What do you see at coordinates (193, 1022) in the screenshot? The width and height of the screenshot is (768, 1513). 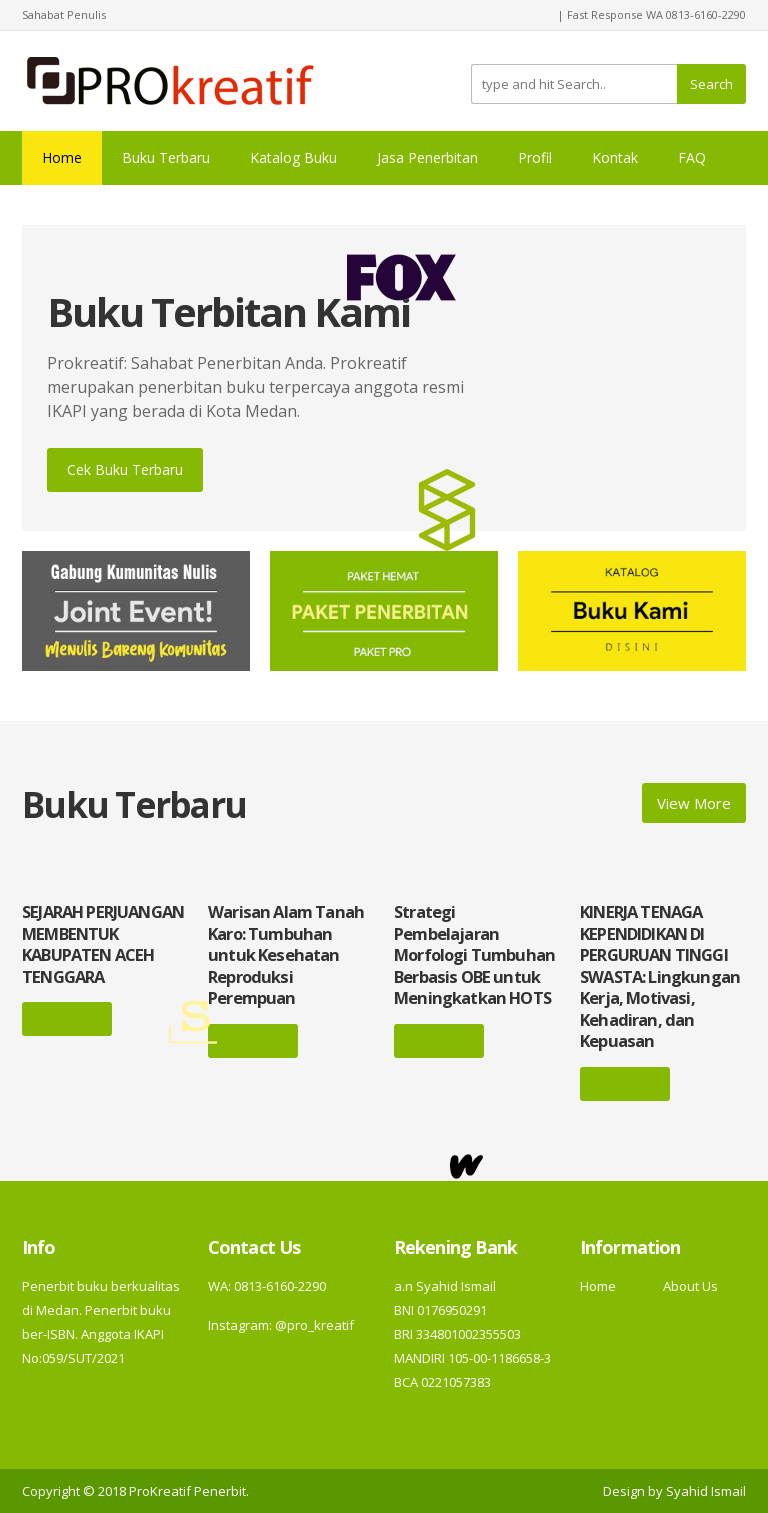 I see `slackware linux distribution logo` at bounding box center [193, 1022].